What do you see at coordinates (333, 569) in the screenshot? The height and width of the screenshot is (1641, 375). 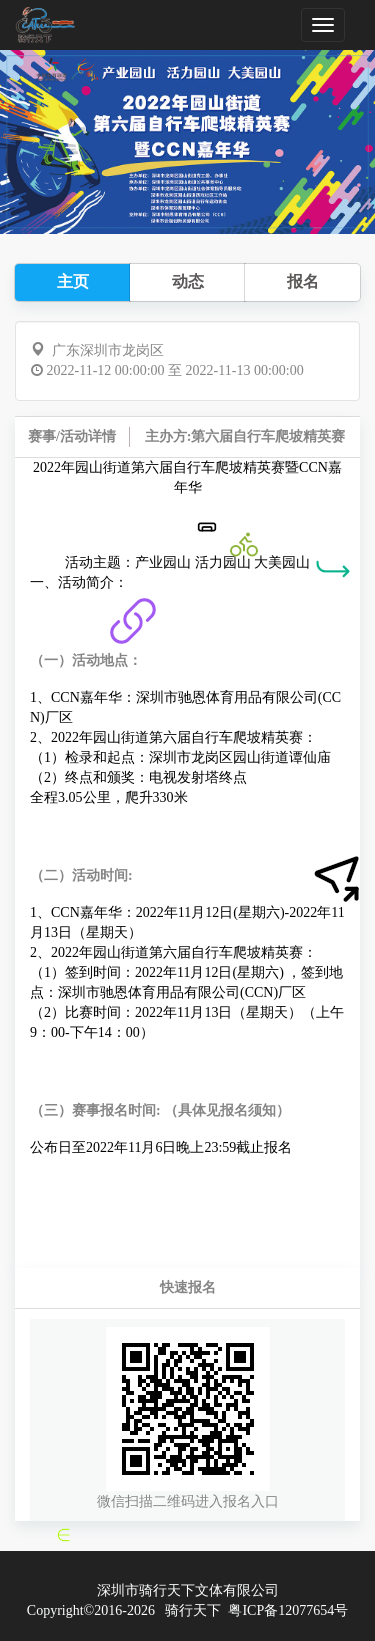 I see `forward or redirect a message` at bounding box center [333, 569].